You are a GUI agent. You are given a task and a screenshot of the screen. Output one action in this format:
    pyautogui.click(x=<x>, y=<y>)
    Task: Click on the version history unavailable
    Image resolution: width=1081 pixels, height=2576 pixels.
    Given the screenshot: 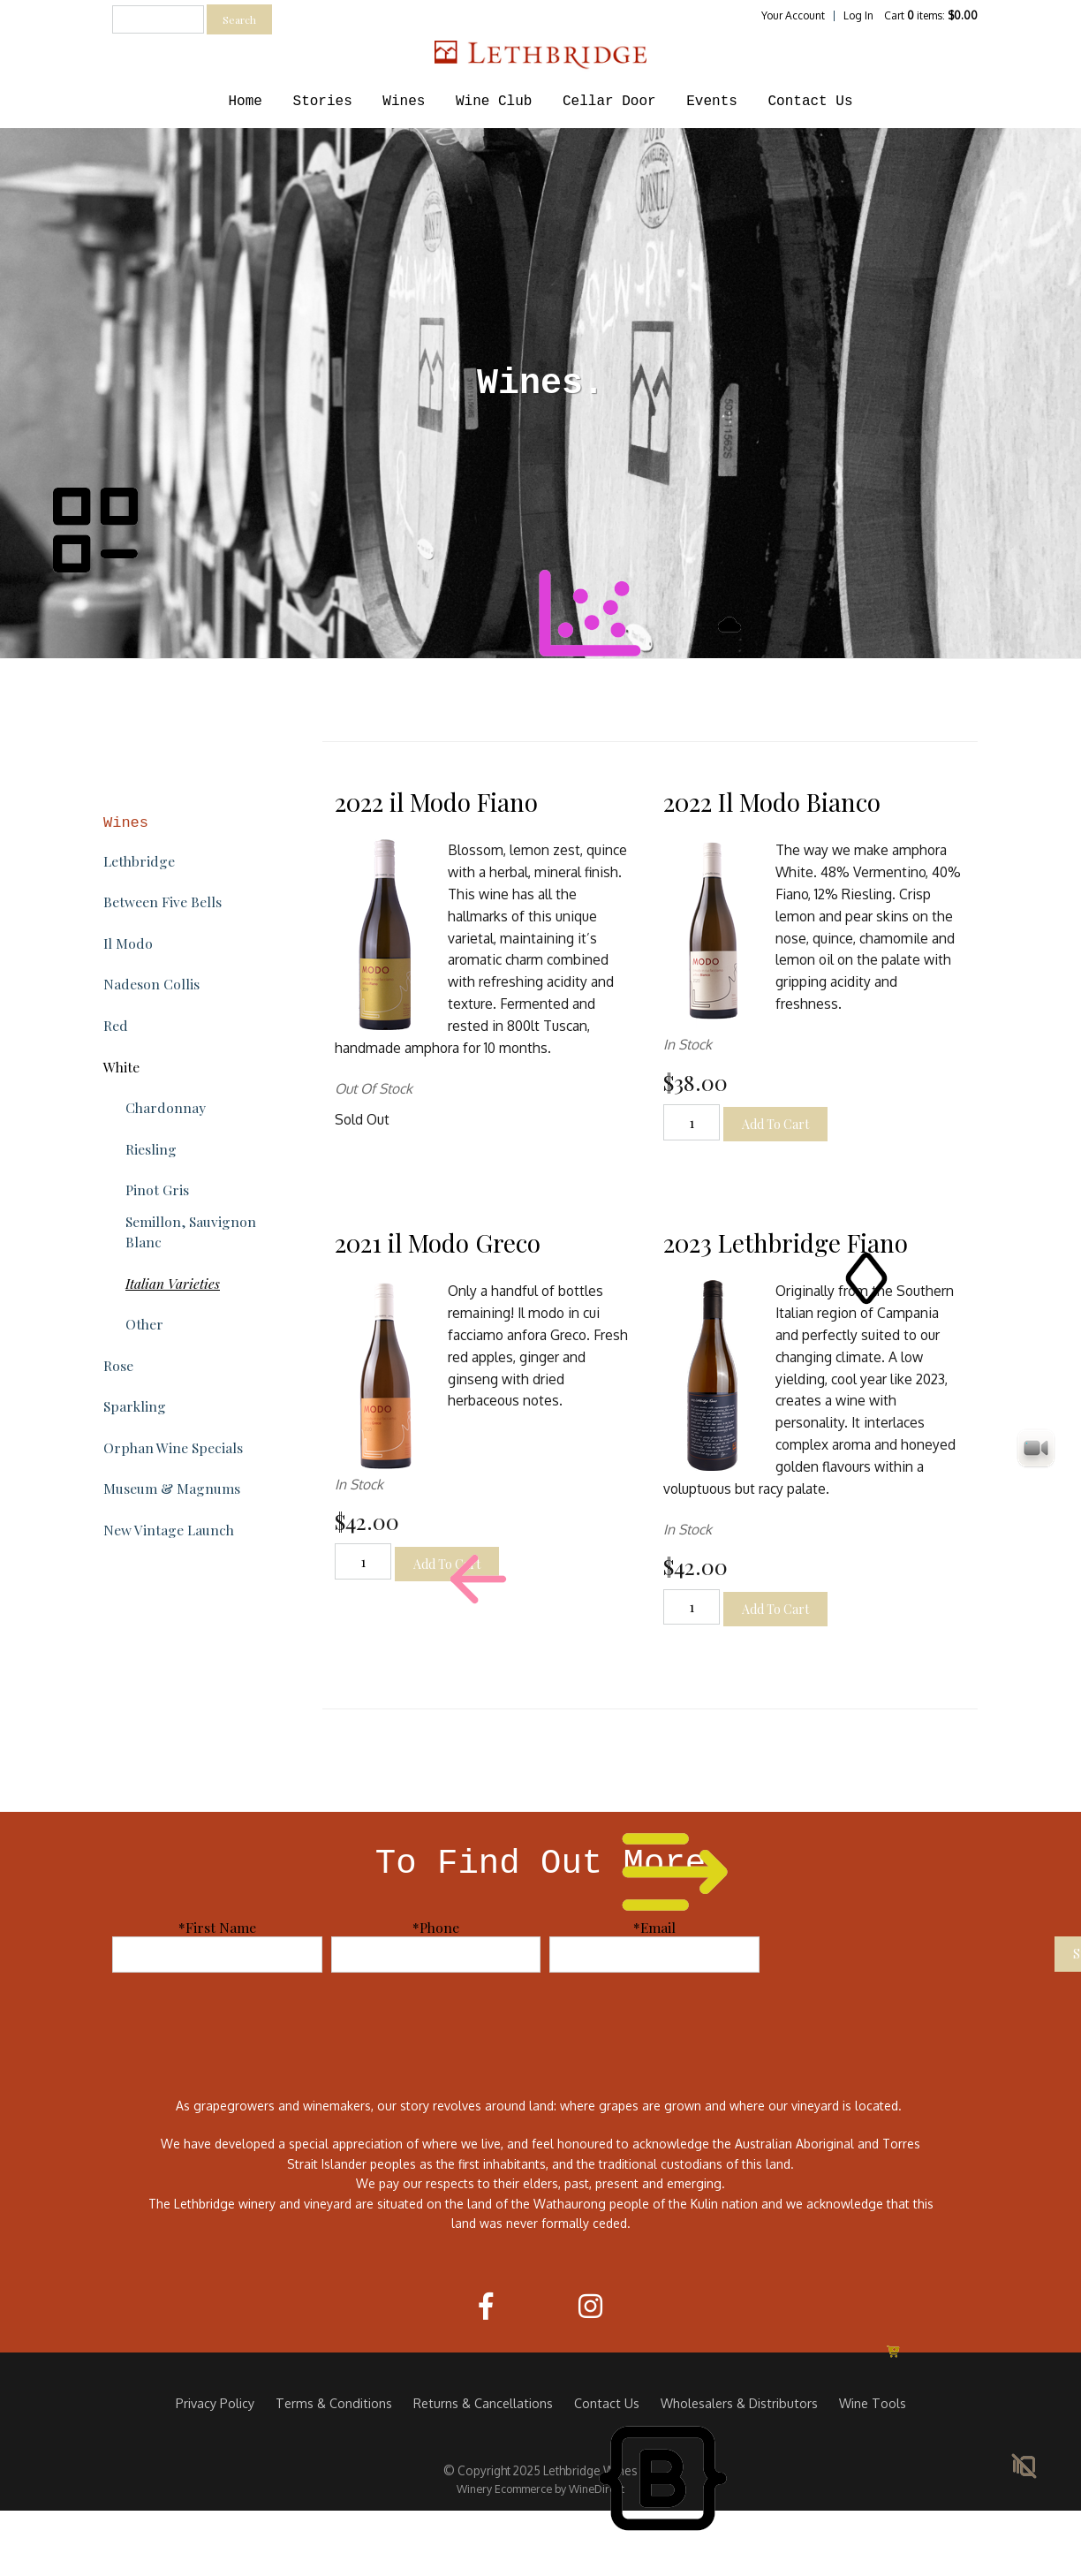 What is the action you would take?
    pyautogui.click(x=1024, y=2466)
    